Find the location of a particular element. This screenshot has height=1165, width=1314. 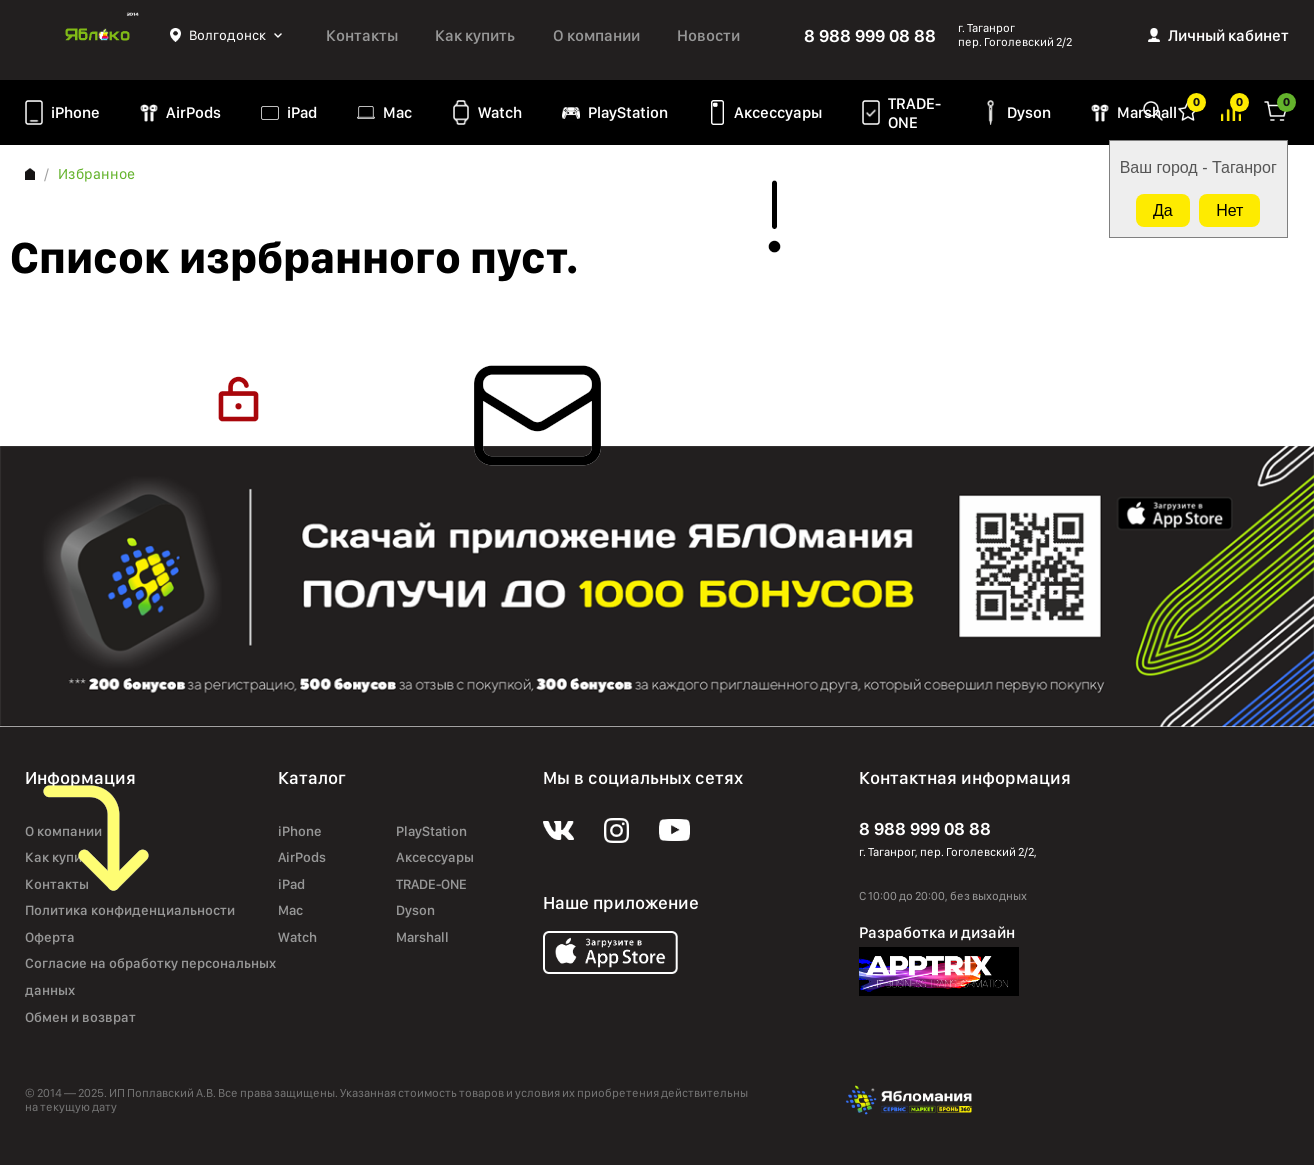

unlock or access secured content is located at coordinates (238, 401).